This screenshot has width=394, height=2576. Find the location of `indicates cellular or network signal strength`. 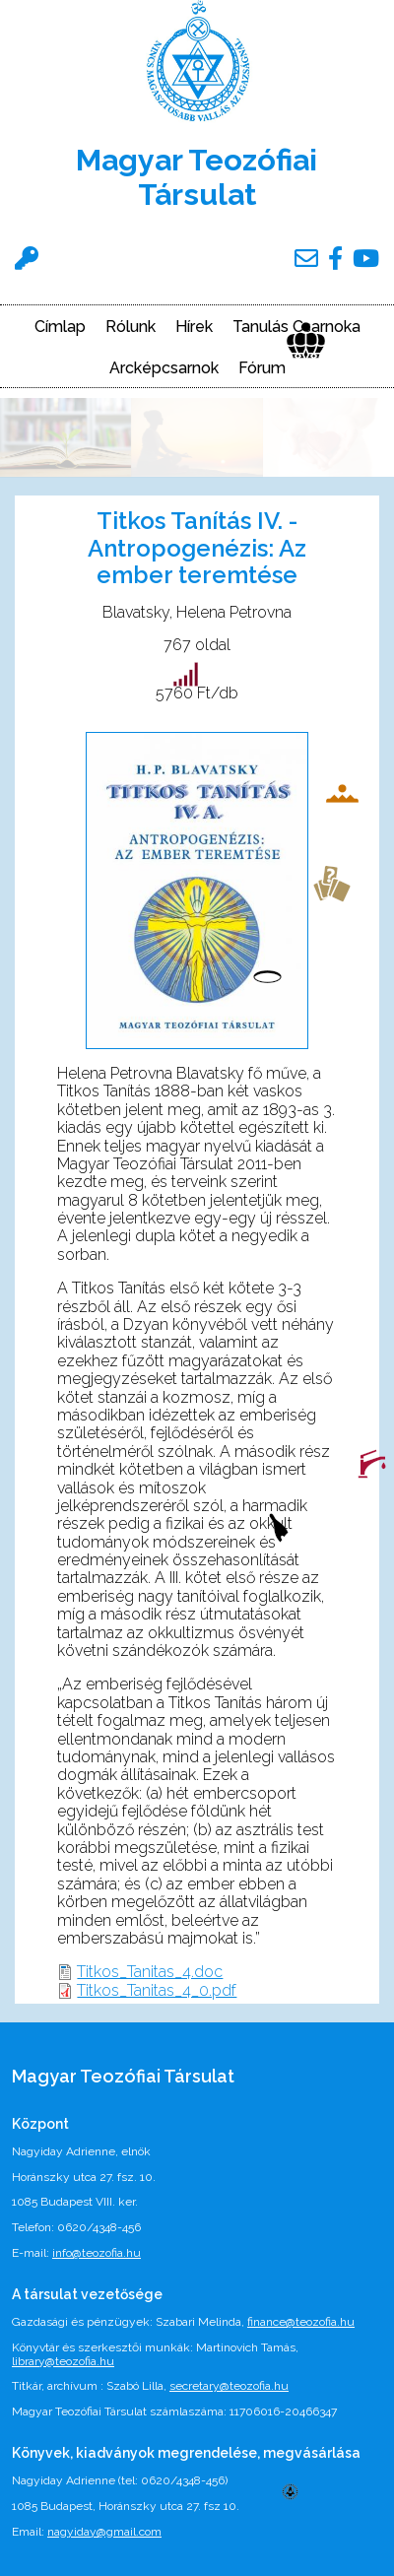

indicates cellular or network signal strength is located at coordinates (185, 674).